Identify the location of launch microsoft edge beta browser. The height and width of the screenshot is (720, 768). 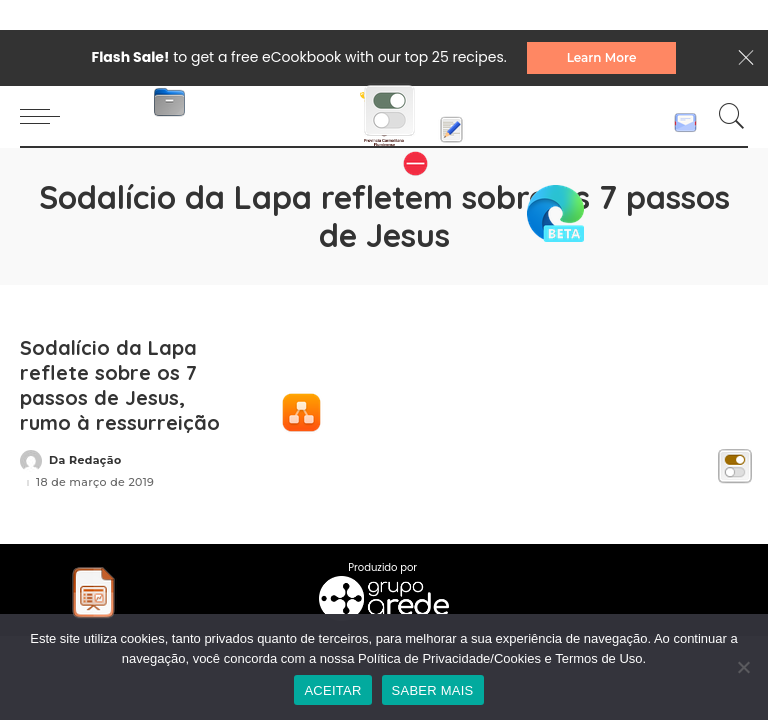
(555, 213).